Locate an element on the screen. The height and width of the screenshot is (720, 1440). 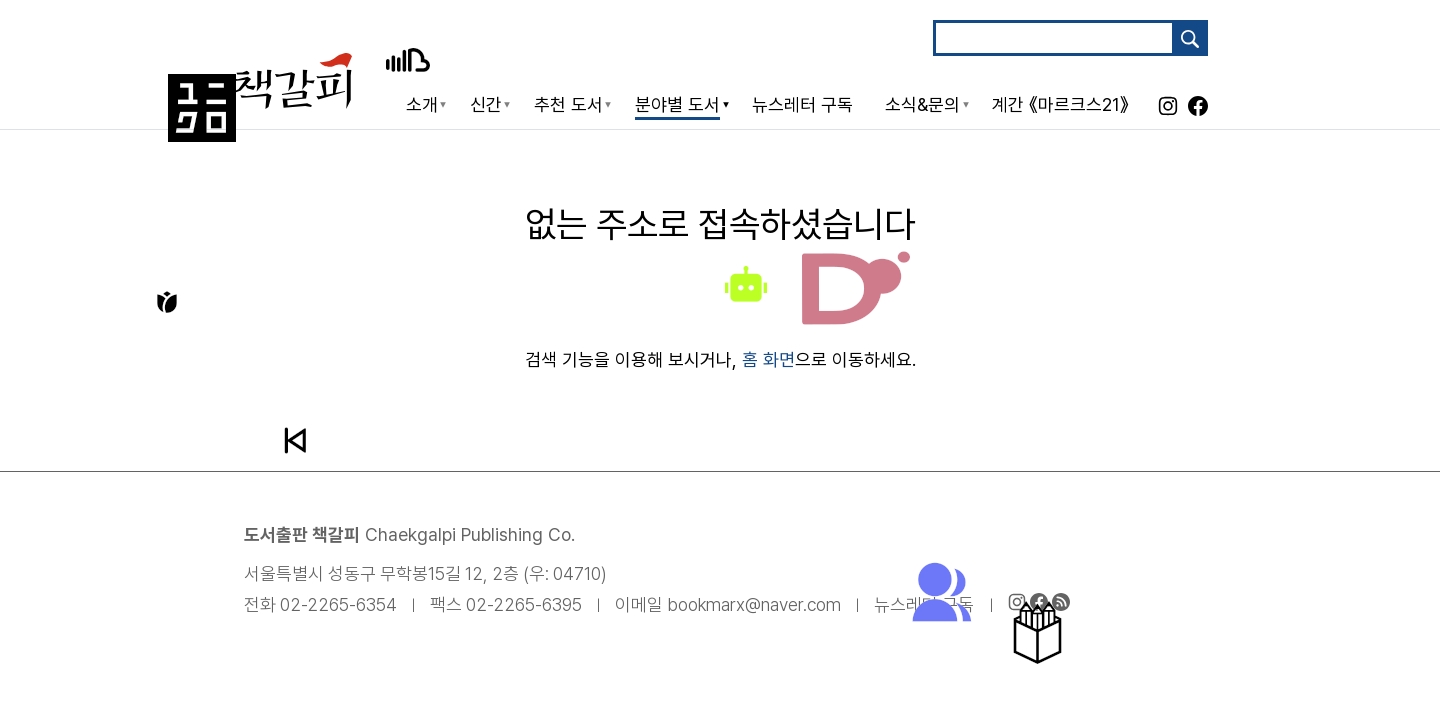
access nature or garden-related features is located at coordinates (167, 302).